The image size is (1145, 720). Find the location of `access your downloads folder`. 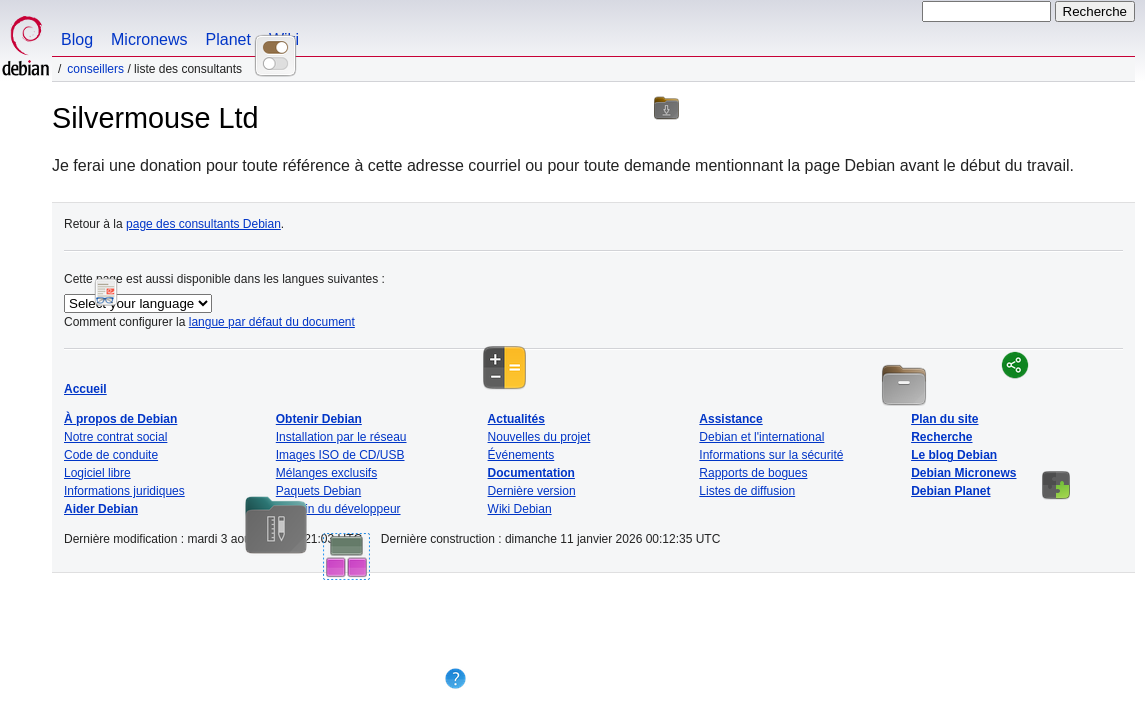

access your downloads folder is located at coordinates (666, 107).